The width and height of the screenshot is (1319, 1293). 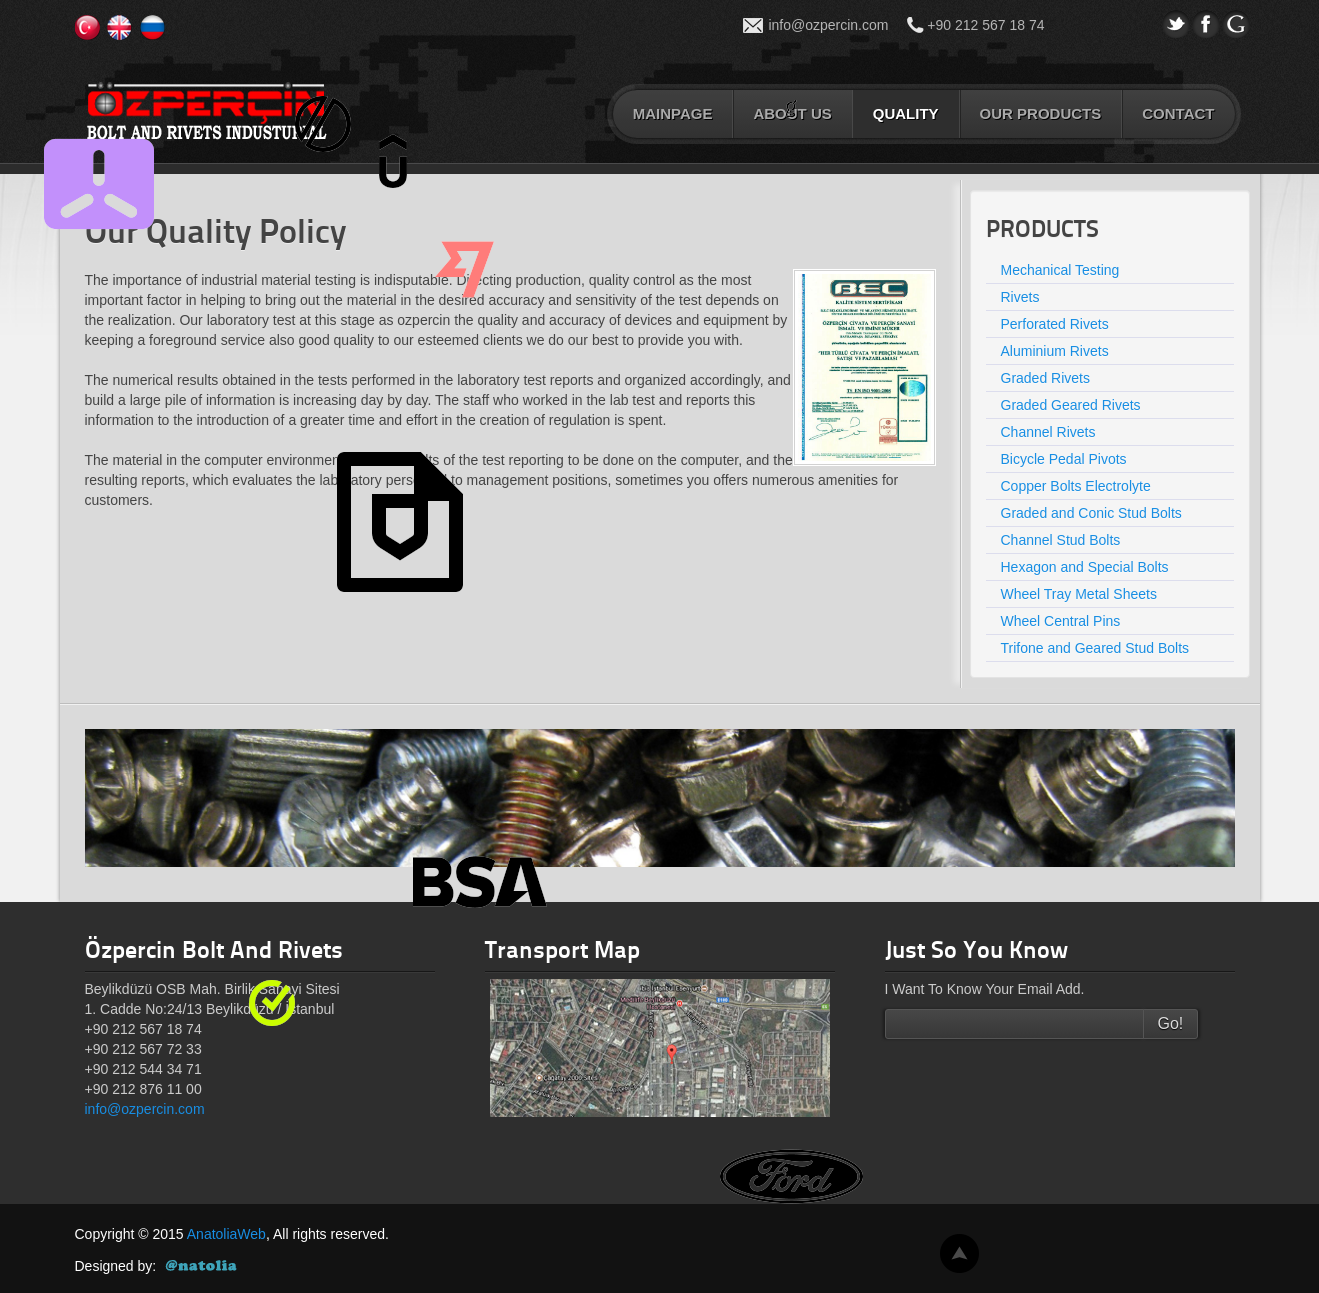 I want to click on Ford brand or dealership app, so click(x=791, y=1176).